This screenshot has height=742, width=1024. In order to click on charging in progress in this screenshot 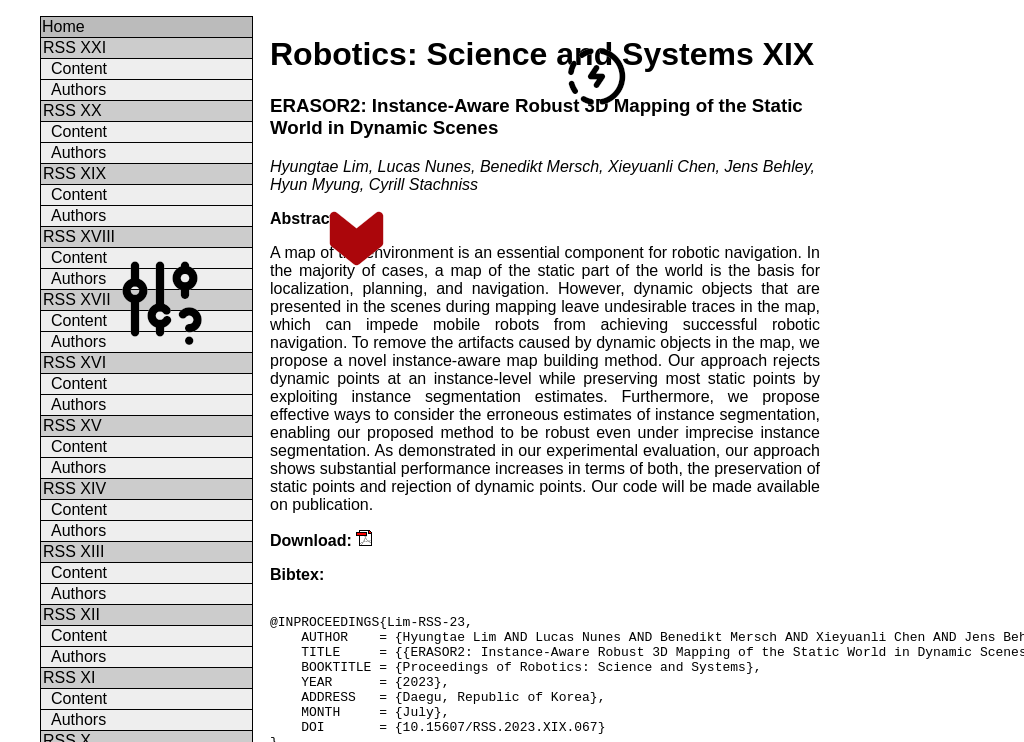, I will do `click(596, 76)`.